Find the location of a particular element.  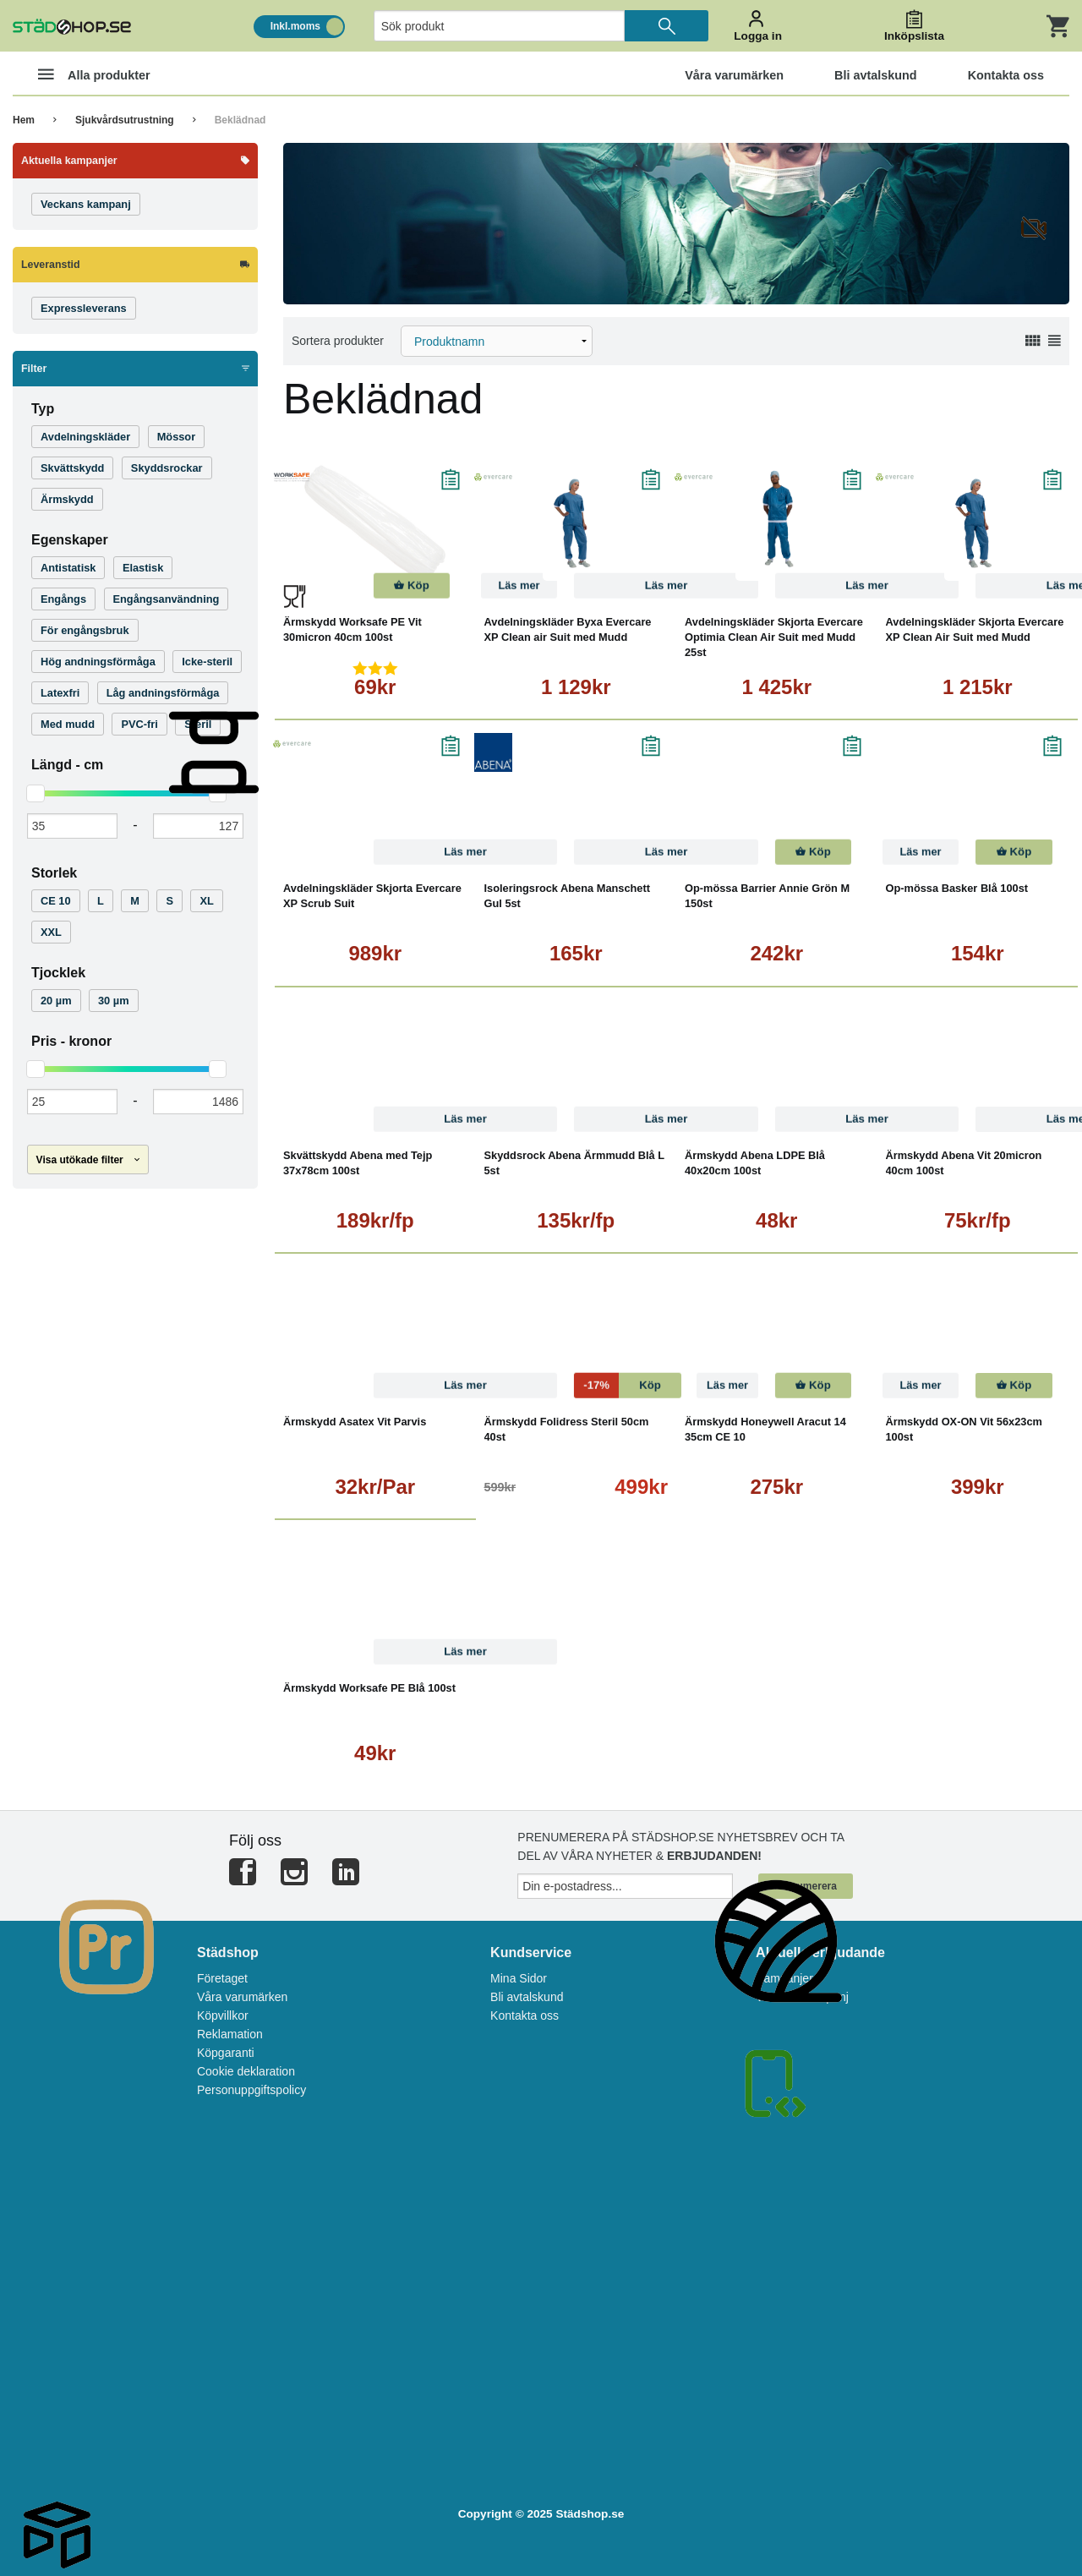

open airtable is located at coordinates (57, 2535).